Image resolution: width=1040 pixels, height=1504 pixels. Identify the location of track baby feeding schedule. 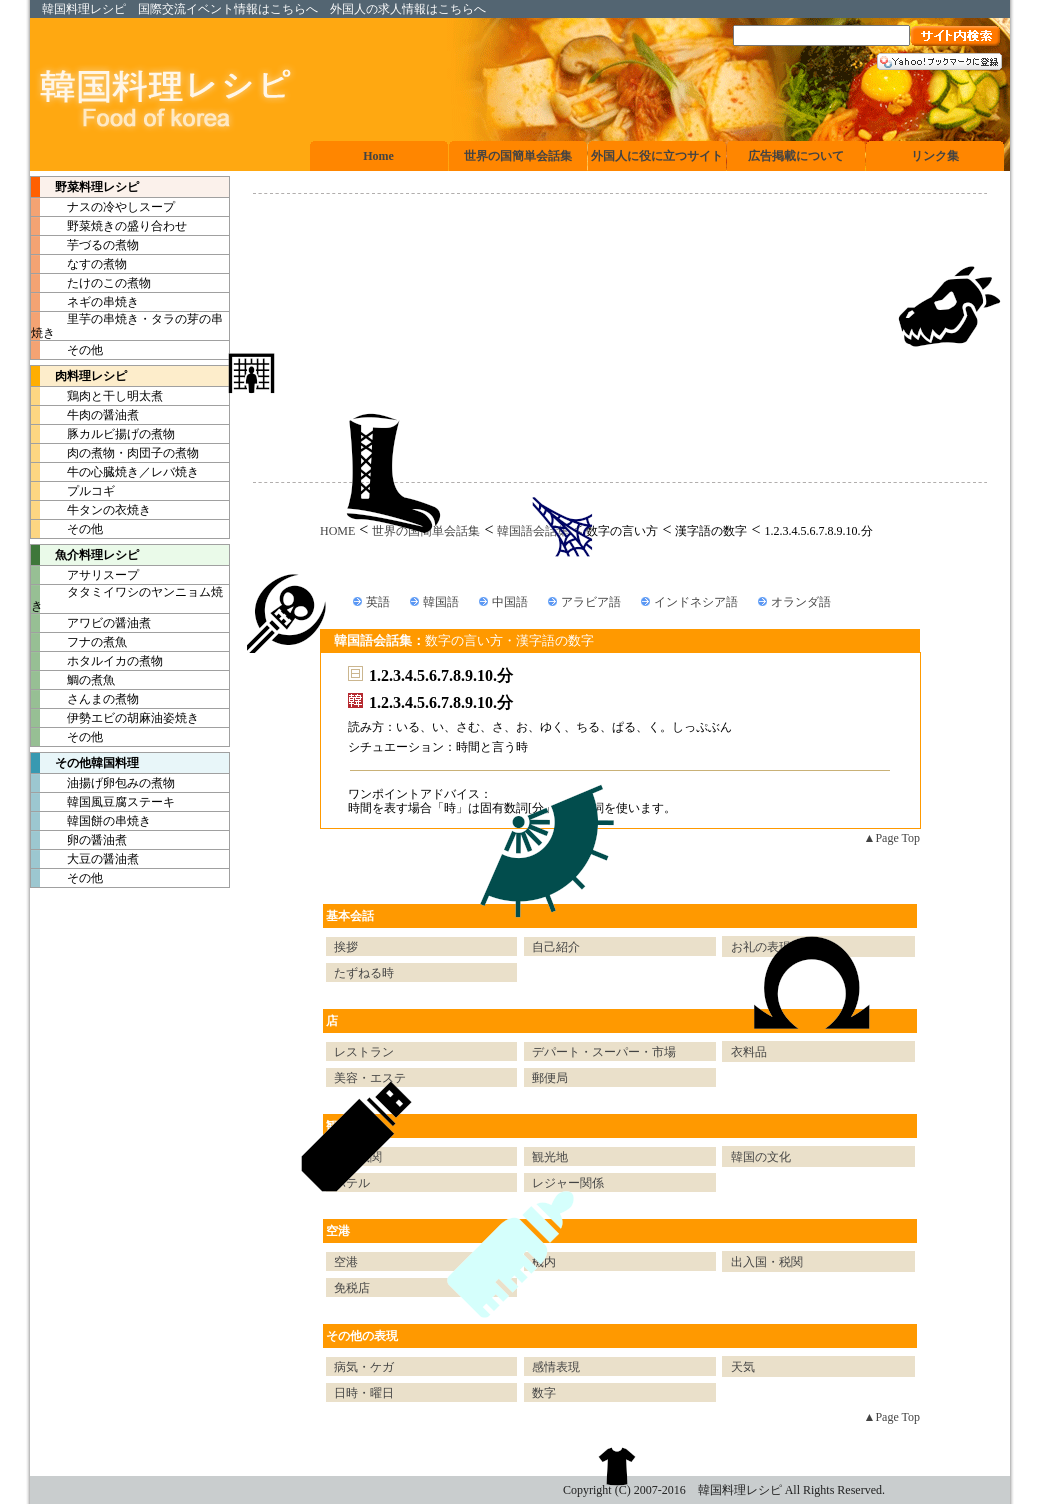
(510, 1254).